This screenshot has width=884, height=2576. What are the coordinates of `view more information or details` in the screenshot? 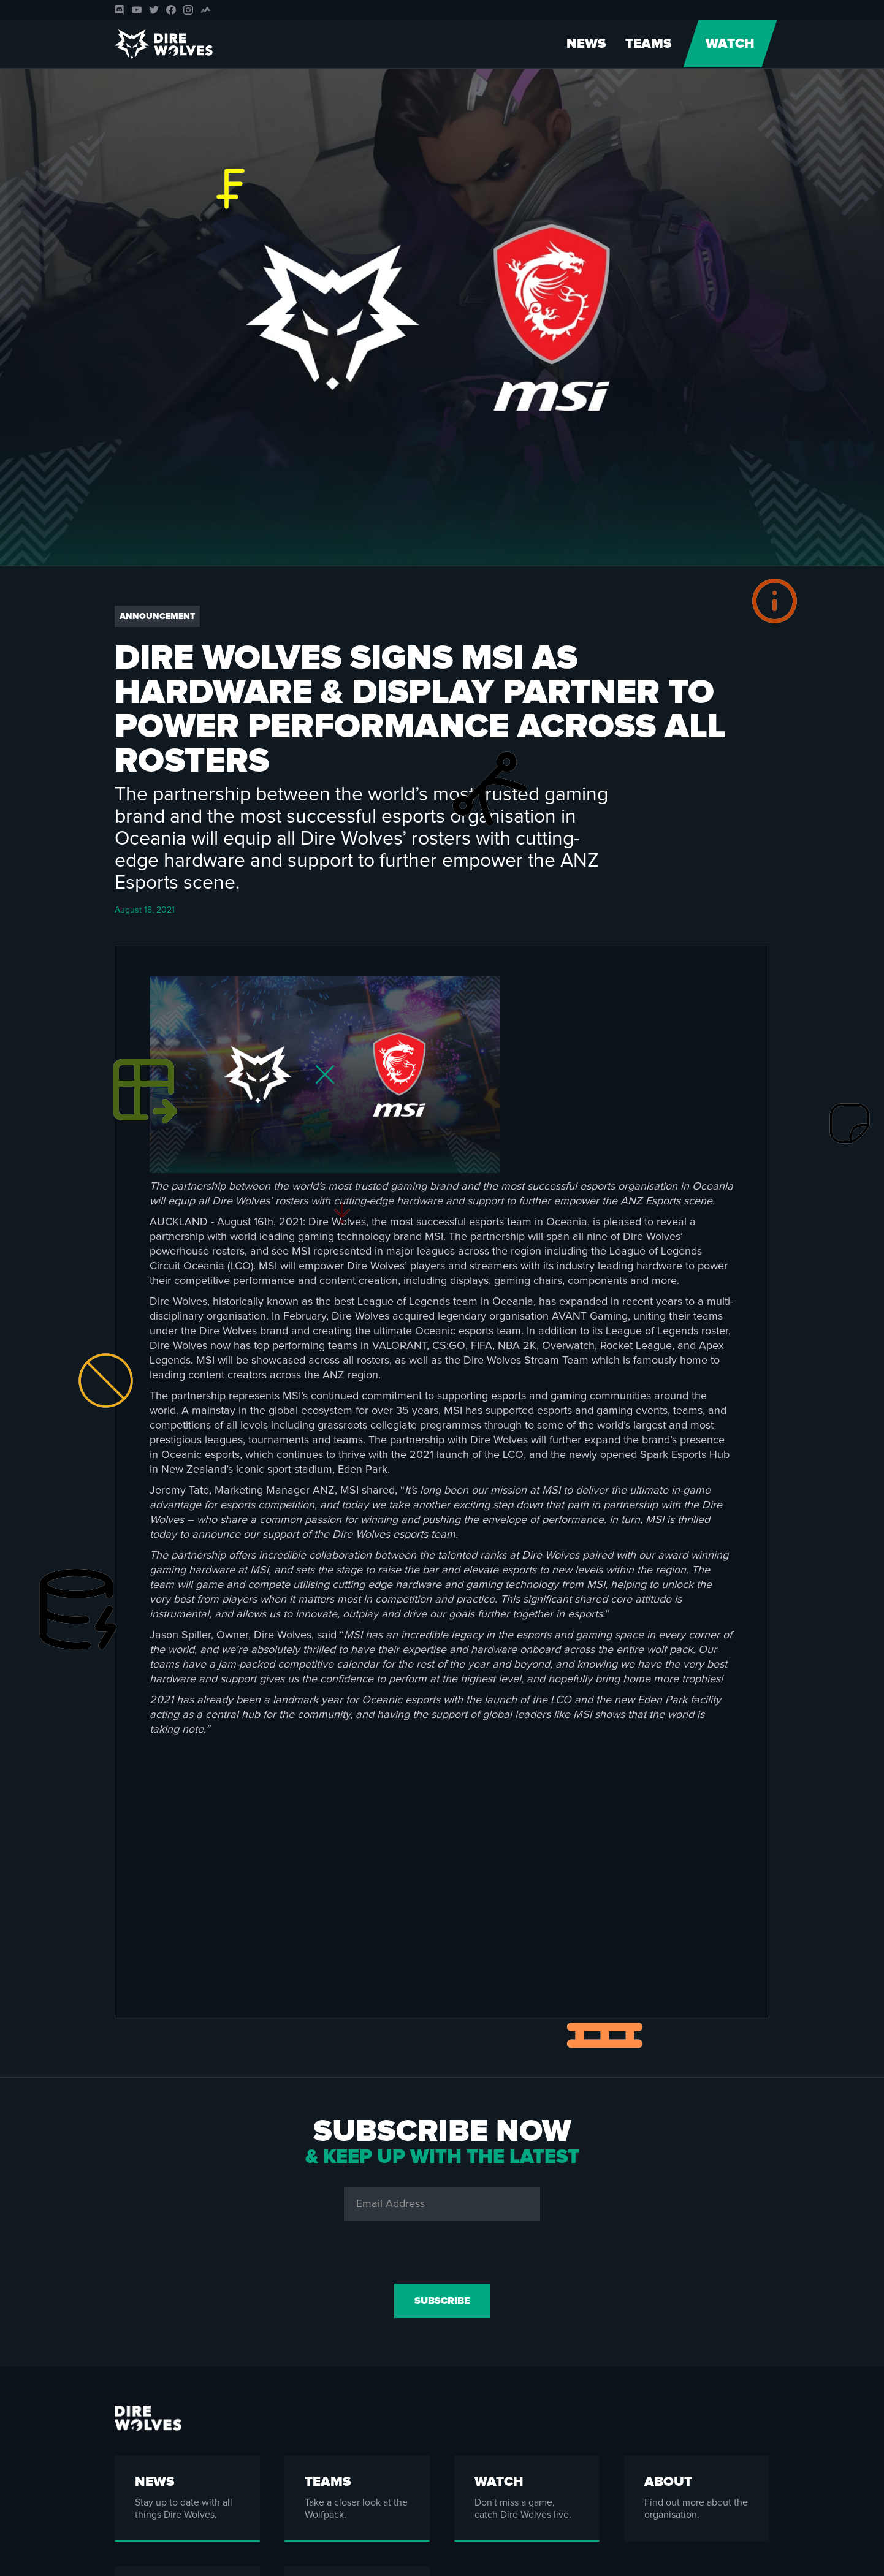 It's located at (774, 601).